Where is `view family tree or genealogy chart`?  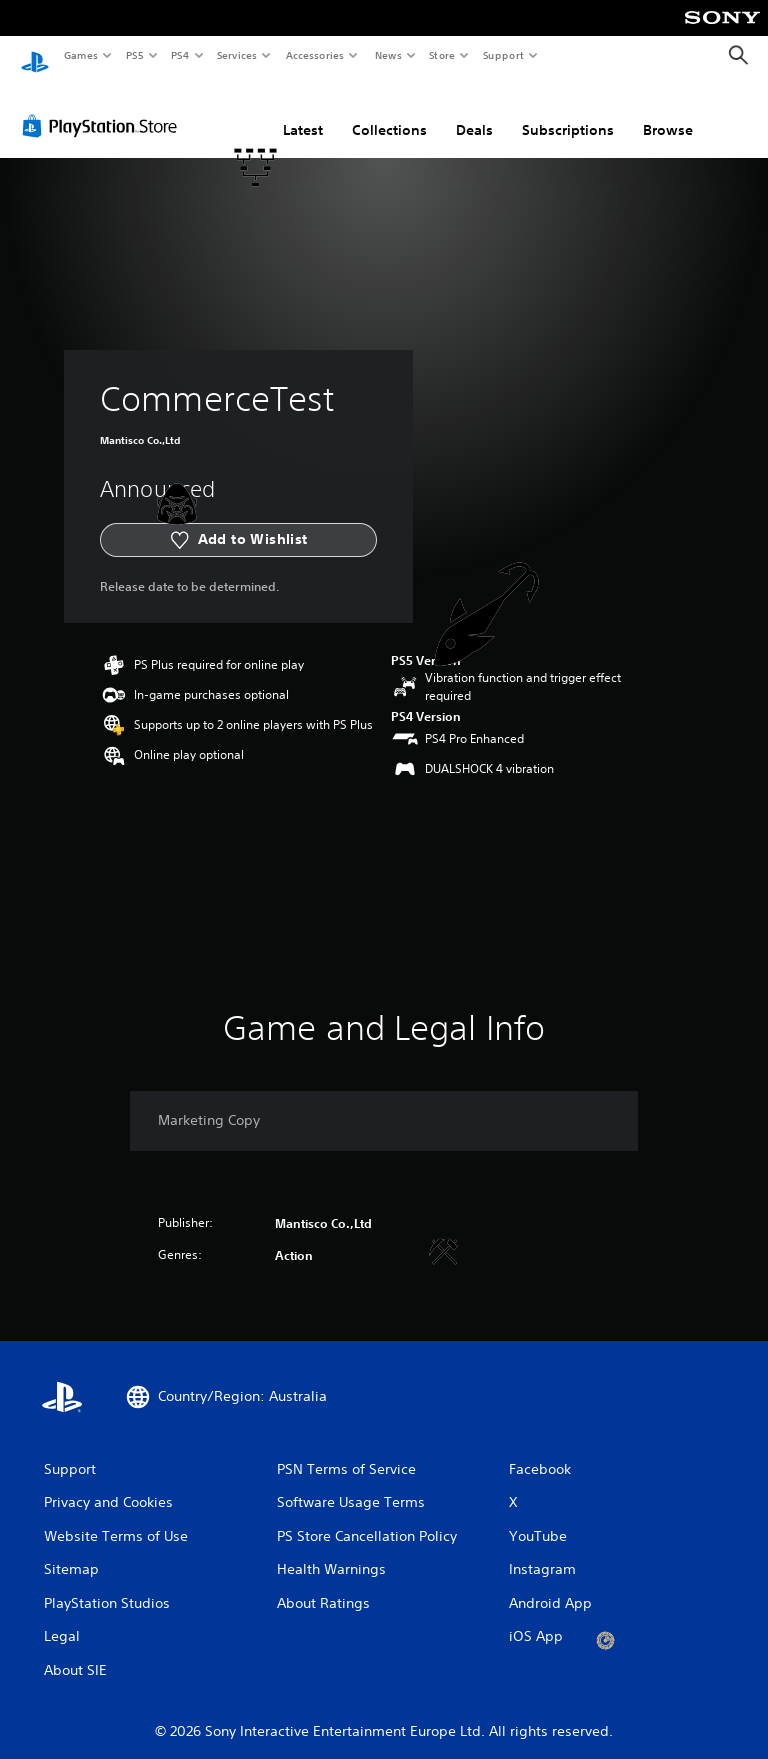 view family tree or genealogy chart is located at coordinates (255, 167).